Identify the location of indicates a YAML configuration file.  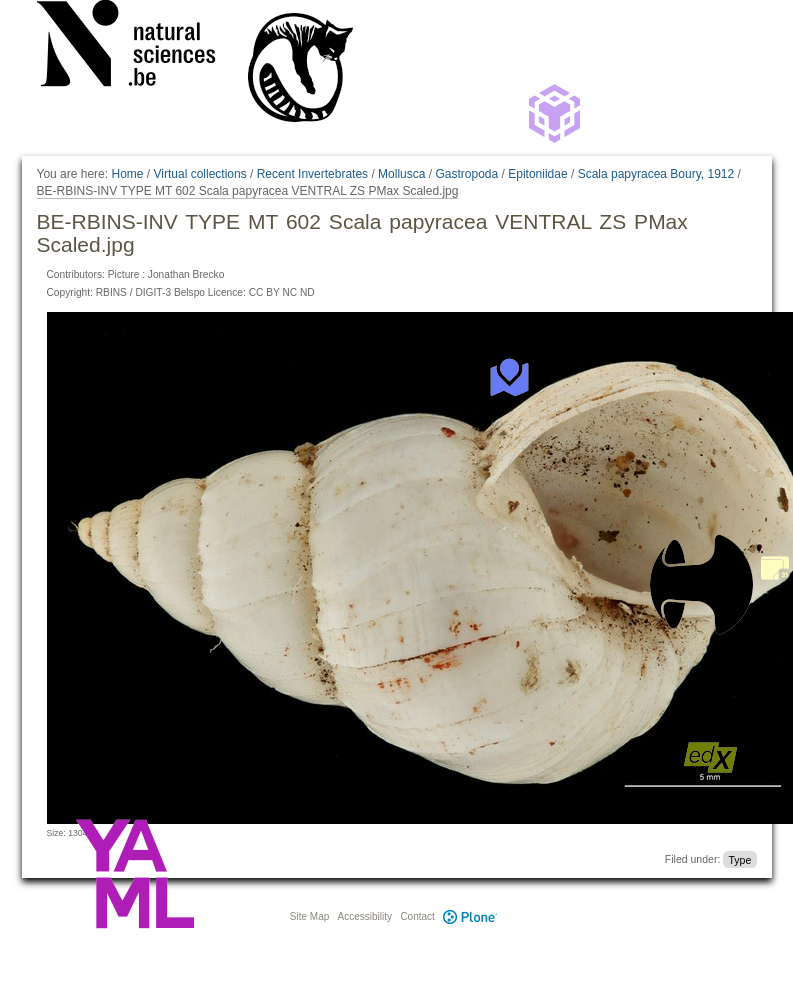
(135, 874).